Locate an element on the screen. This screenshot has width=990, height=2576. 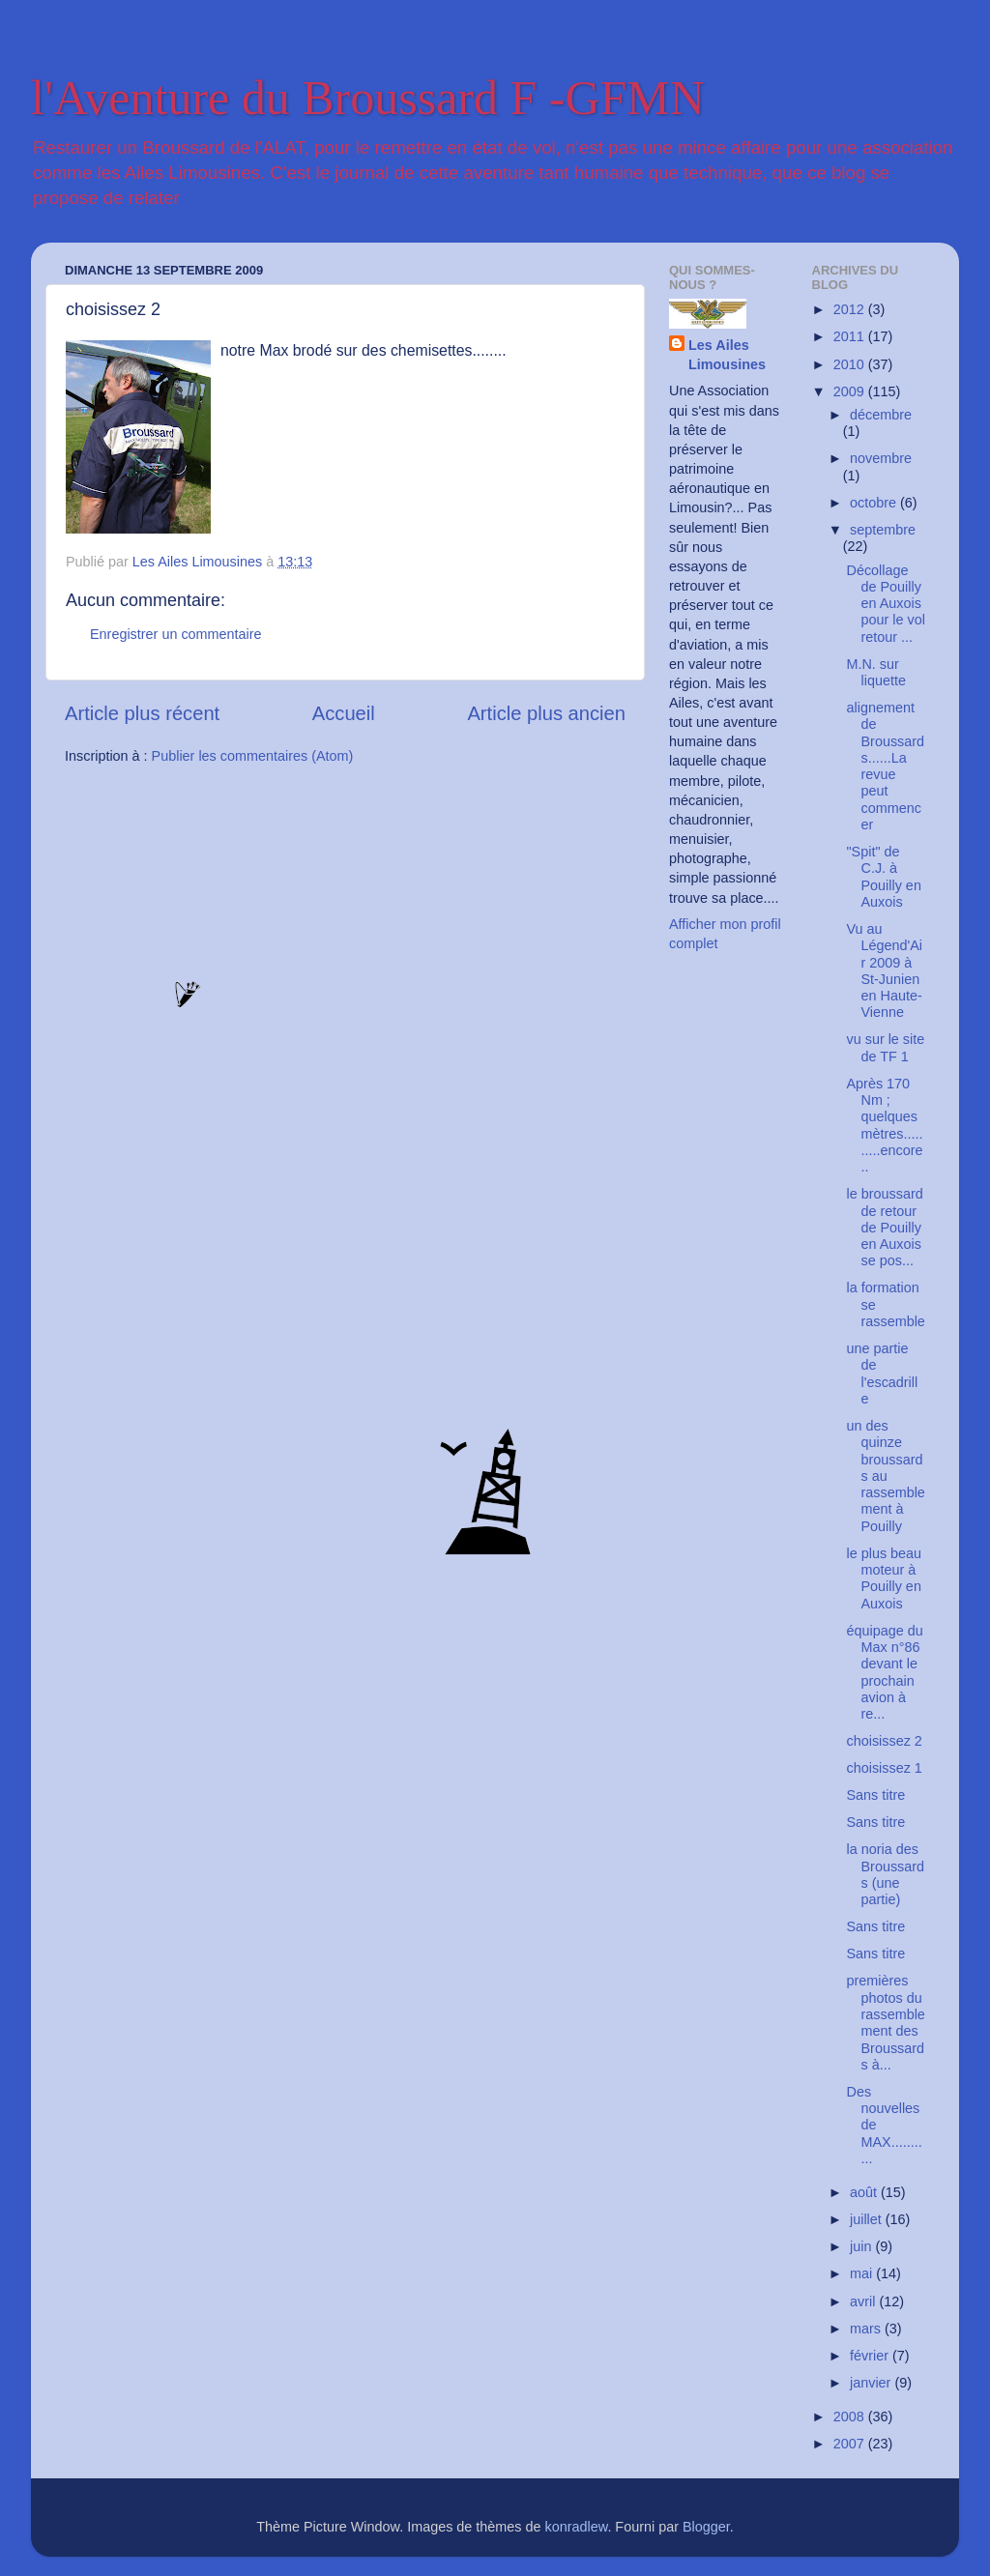
equip or access arrow ammunition is located at coordinates (188, 994).